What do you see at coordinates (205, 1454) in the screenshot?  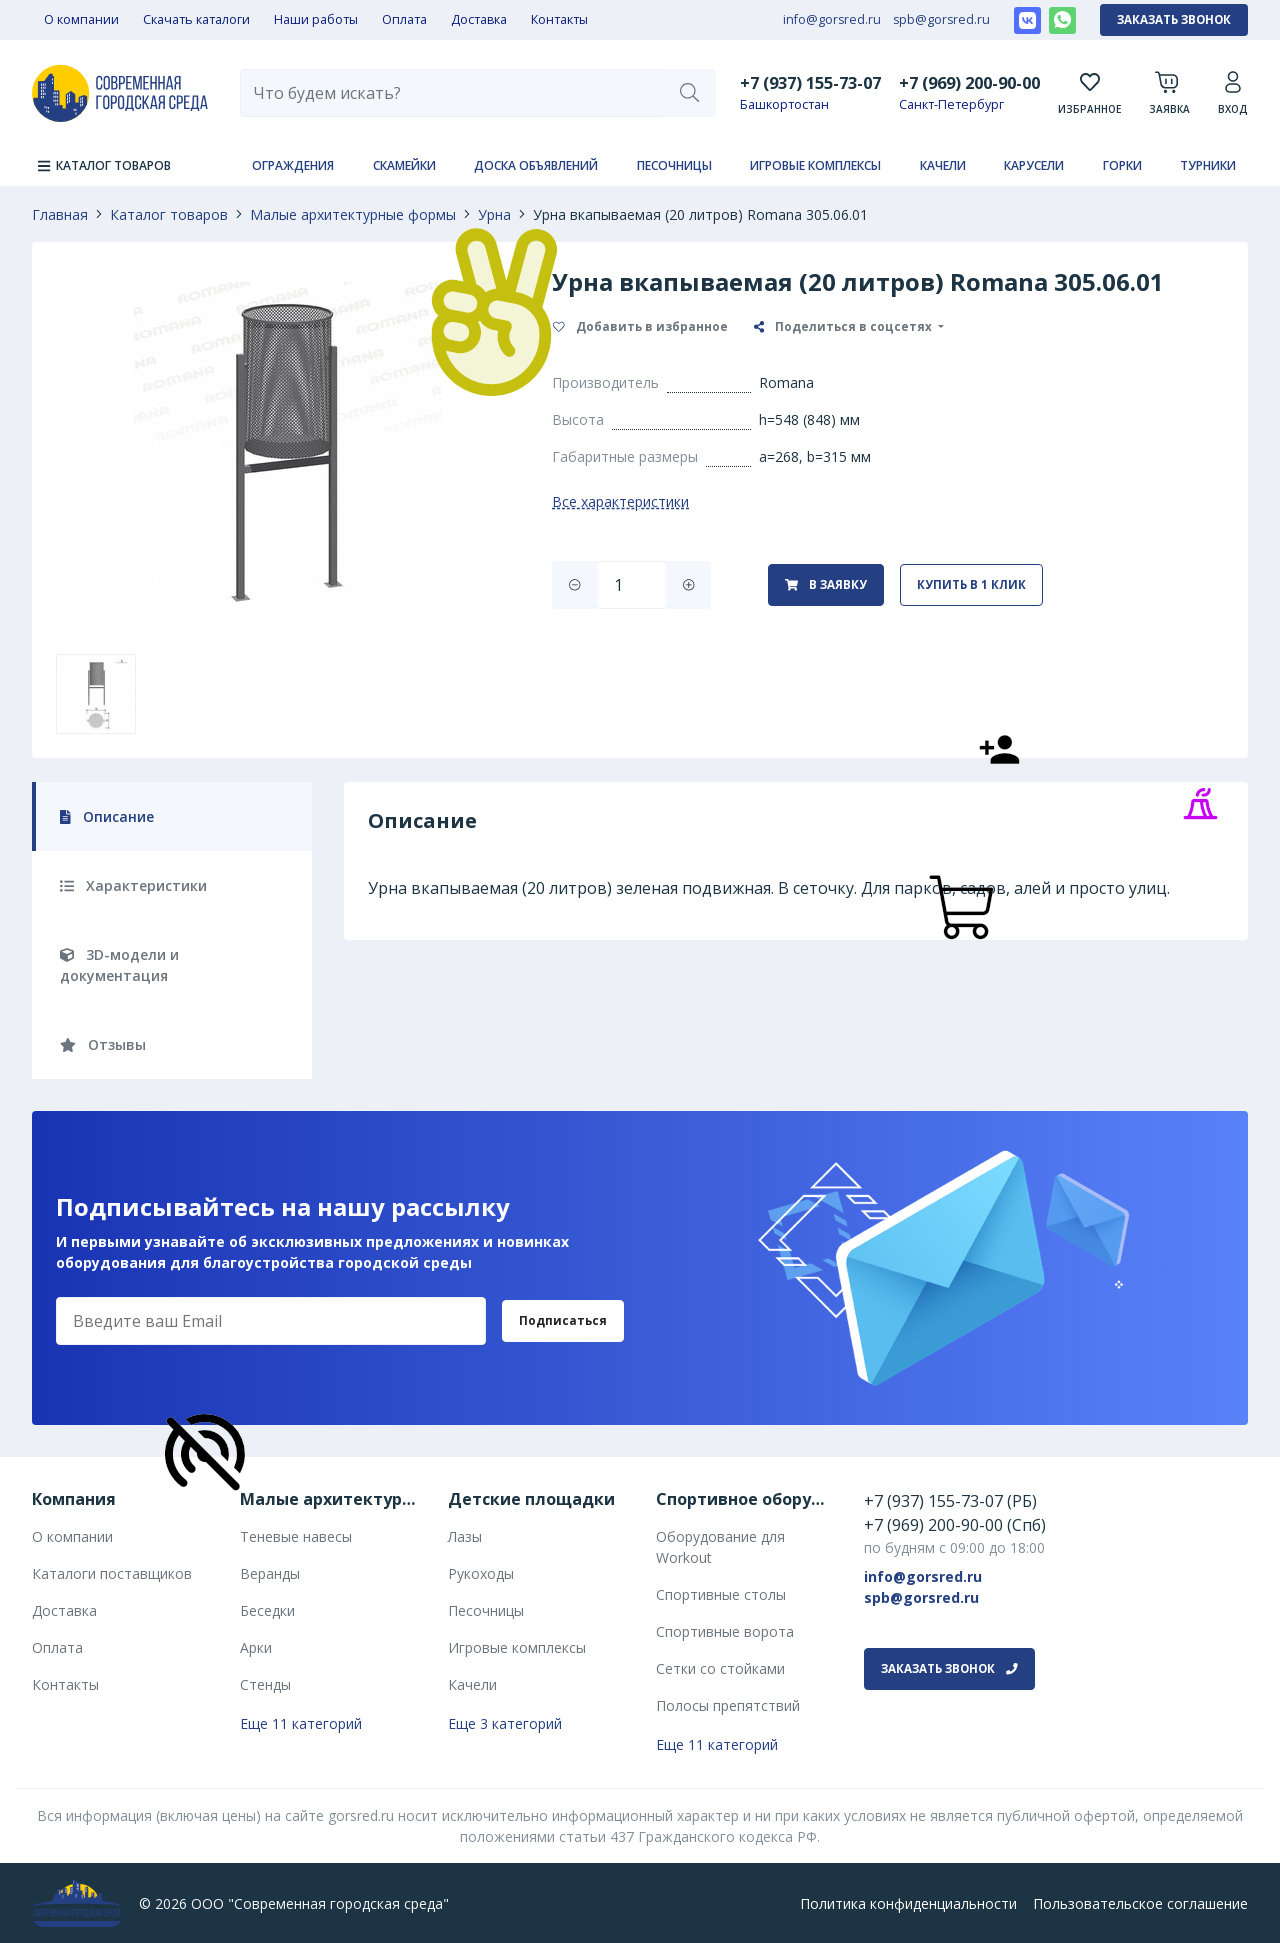 I see `portable hotspot is disabled` at bounding box center [205, 1454].